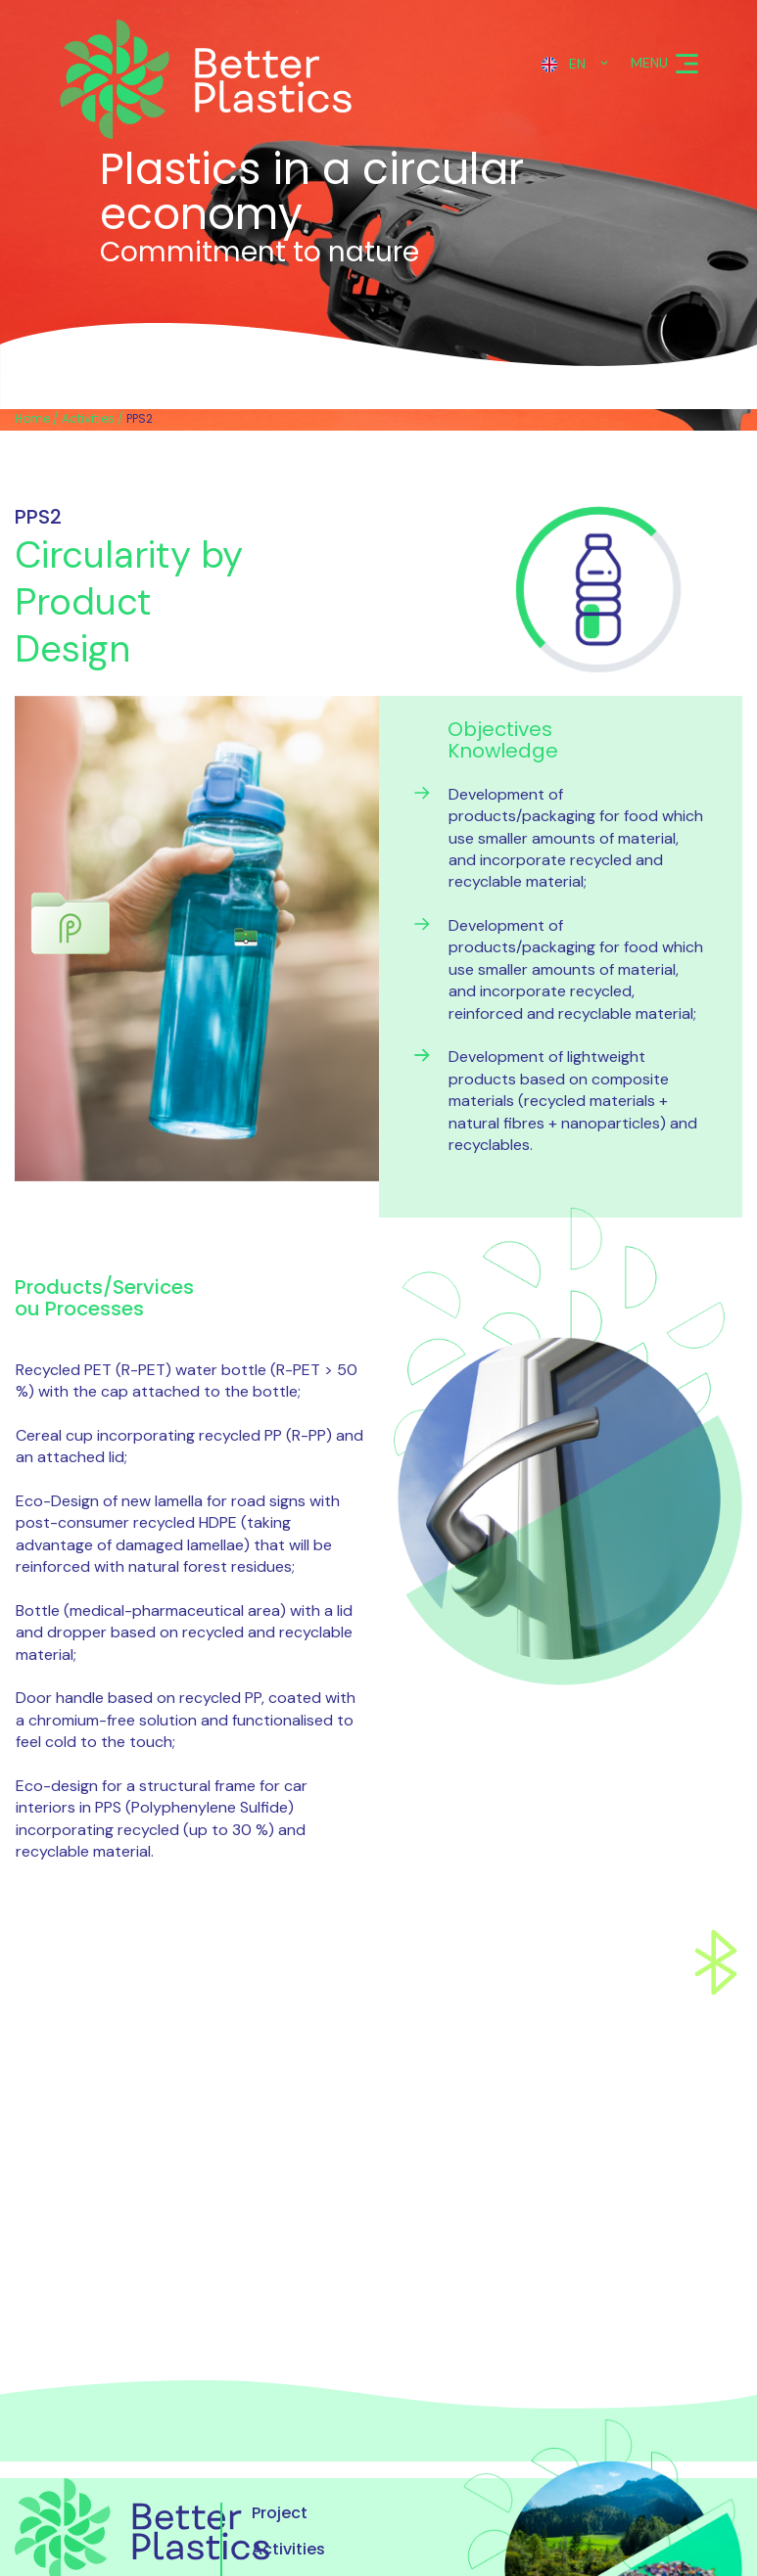 This screenshot has height=2576, width=757. What do you see at coordinates (70, 925) in the screenshot?
I see `open android pie system files folder` at bounding box center [70, 925].